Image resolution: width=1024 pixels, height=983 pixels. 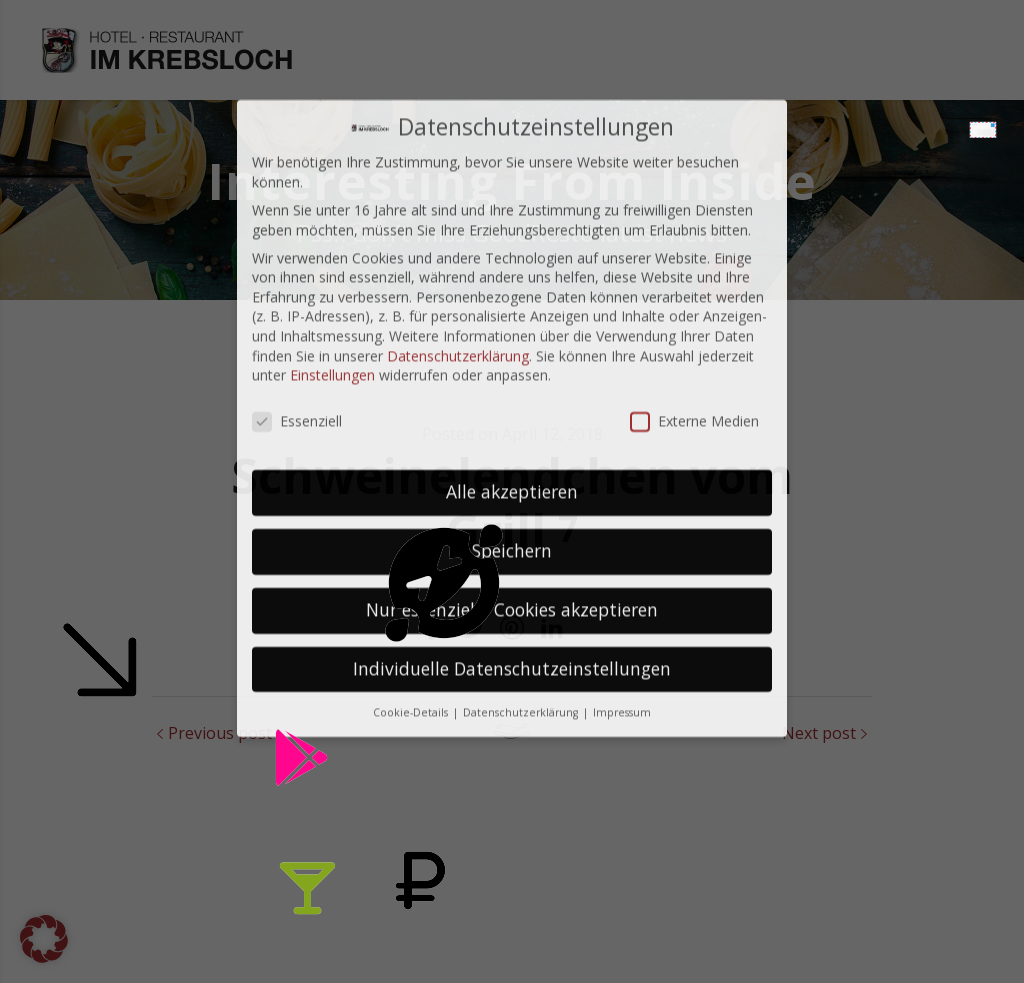 What do you see at coordinates (301, 757) in the screenshot?
I see `open the google play store` at bounding box center [301, 757].